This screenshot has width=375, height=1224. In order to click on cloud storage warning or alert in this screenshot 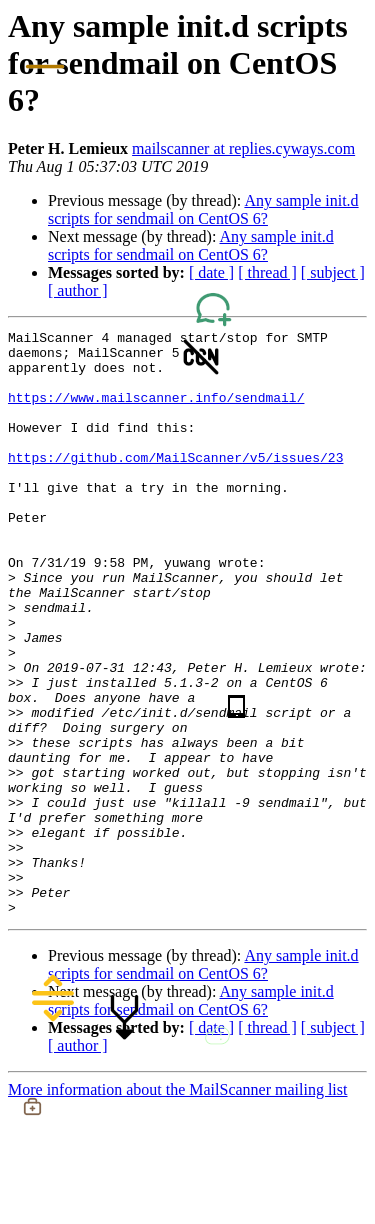, I will do `click(217, 1035)`.